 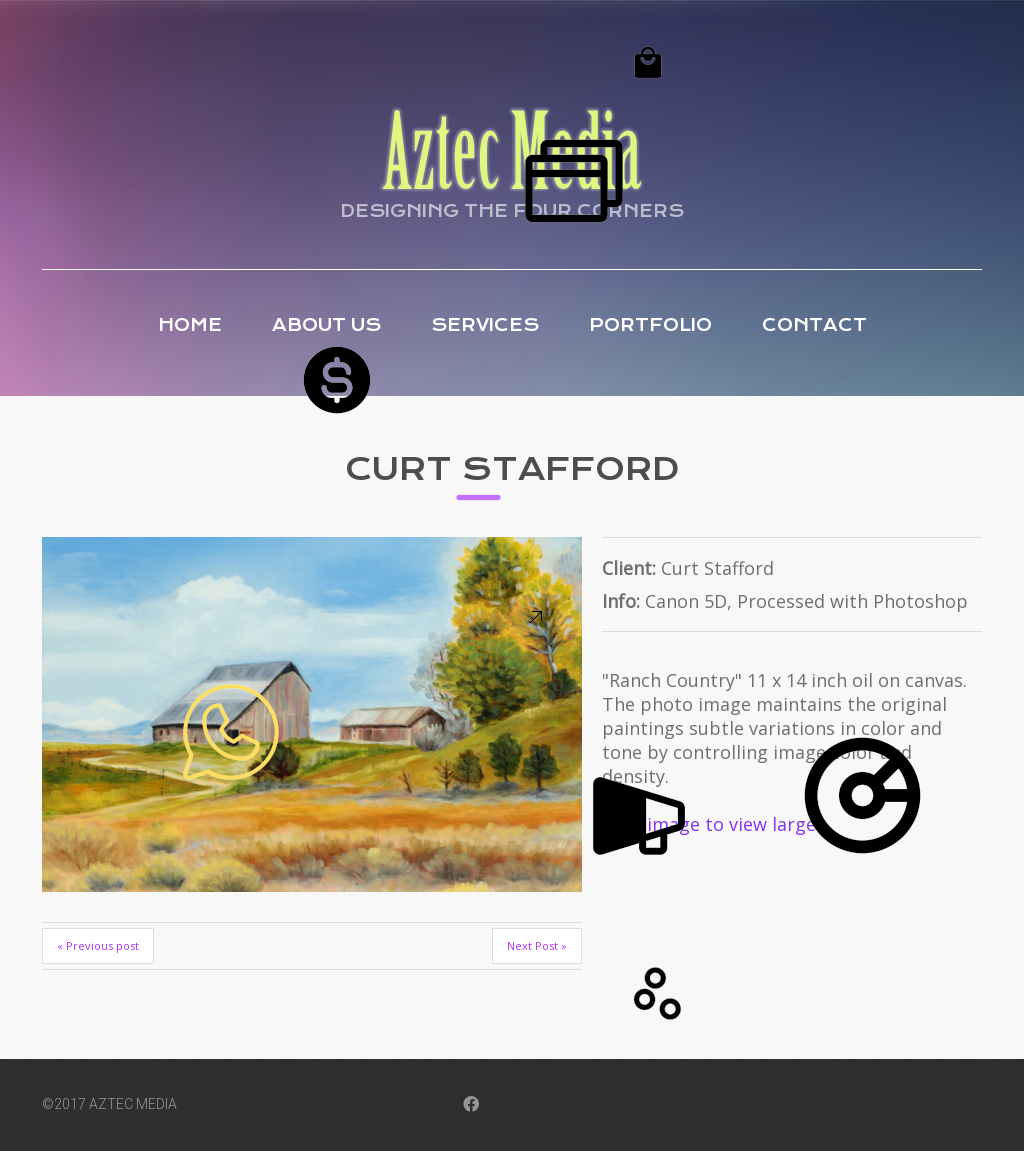 What do you see at coordinates (478, 497) in the screenshot?
I see `remove an item from a list or cart` at bounding box center [478, 497].